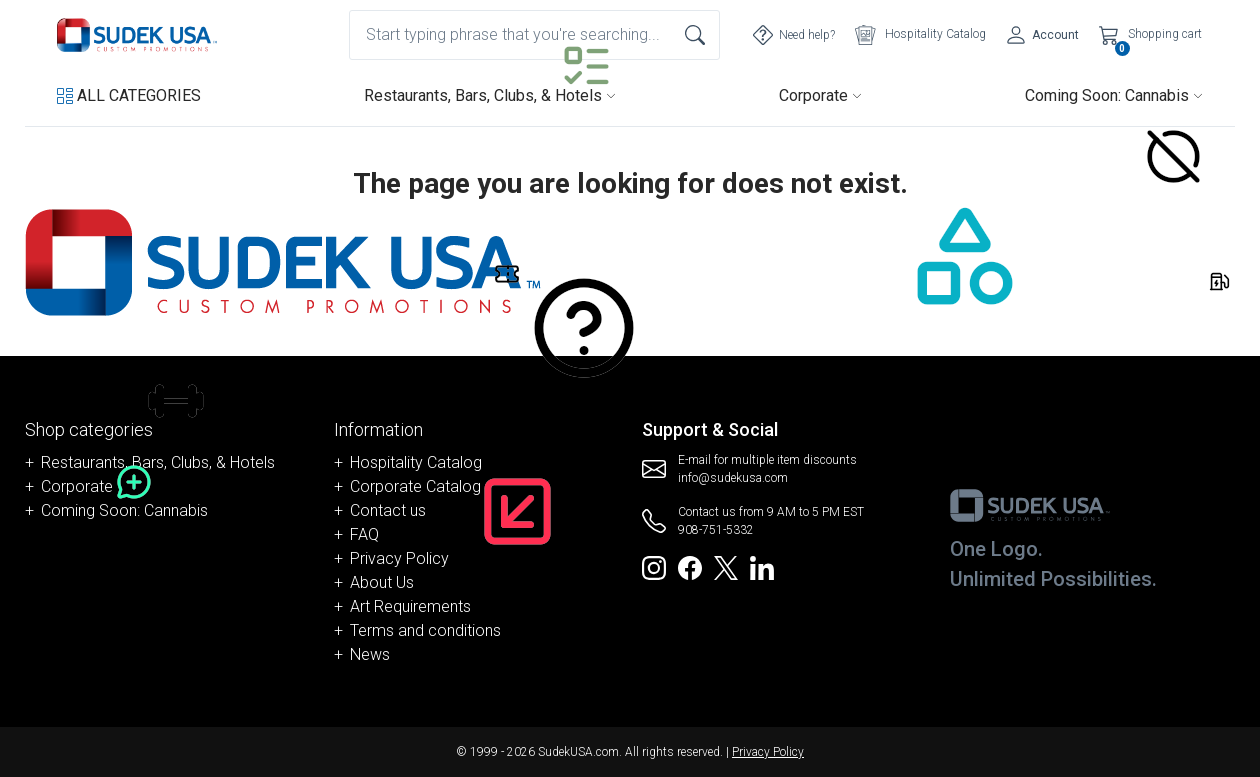 Image resolution: width=1260 pixels, height=777 pixels. I want to click on view your to-do list, so click(586, 66).